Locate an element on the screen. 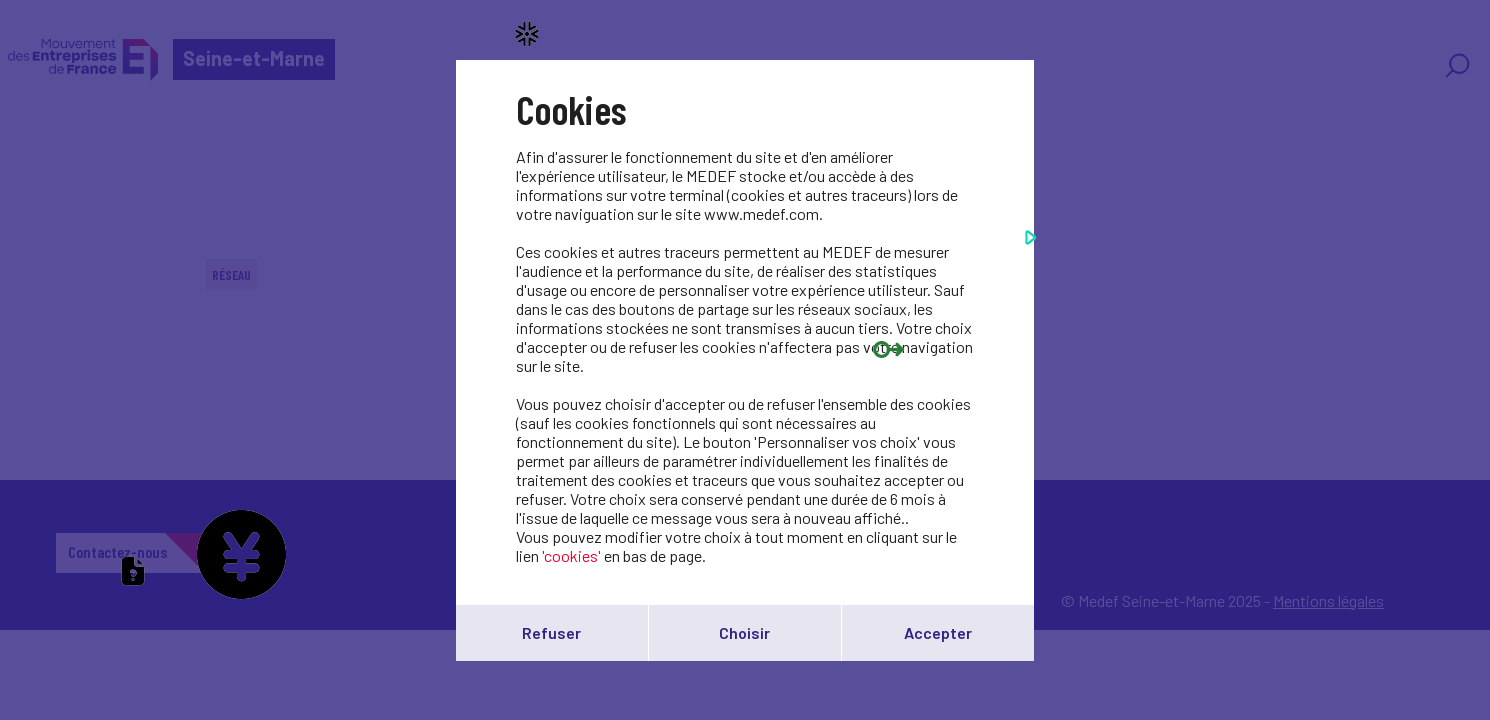  navigate to the next screen or step is located at coordinates (1029, 237).